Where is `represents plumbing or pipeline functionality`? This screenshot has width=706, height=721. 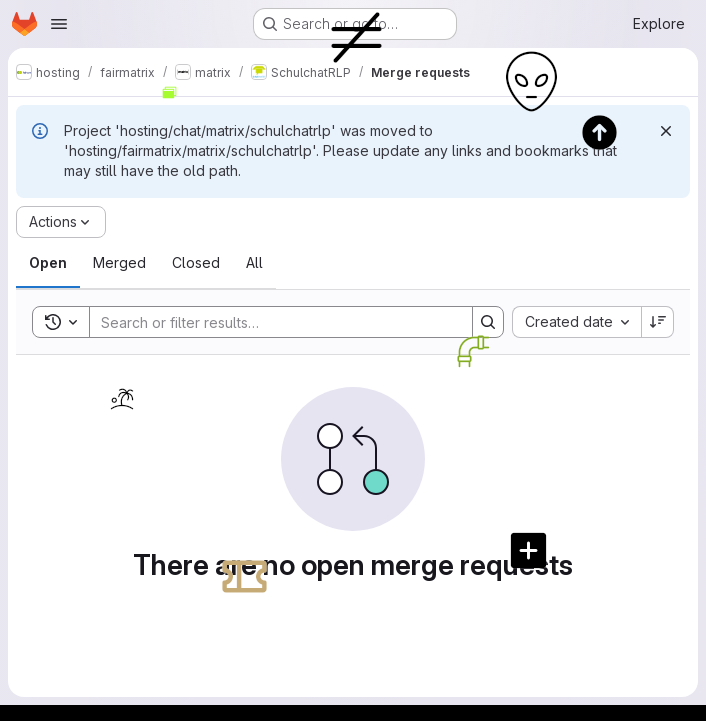
represents plumbing or pipeline functionality is located at coordinates (472, 350).